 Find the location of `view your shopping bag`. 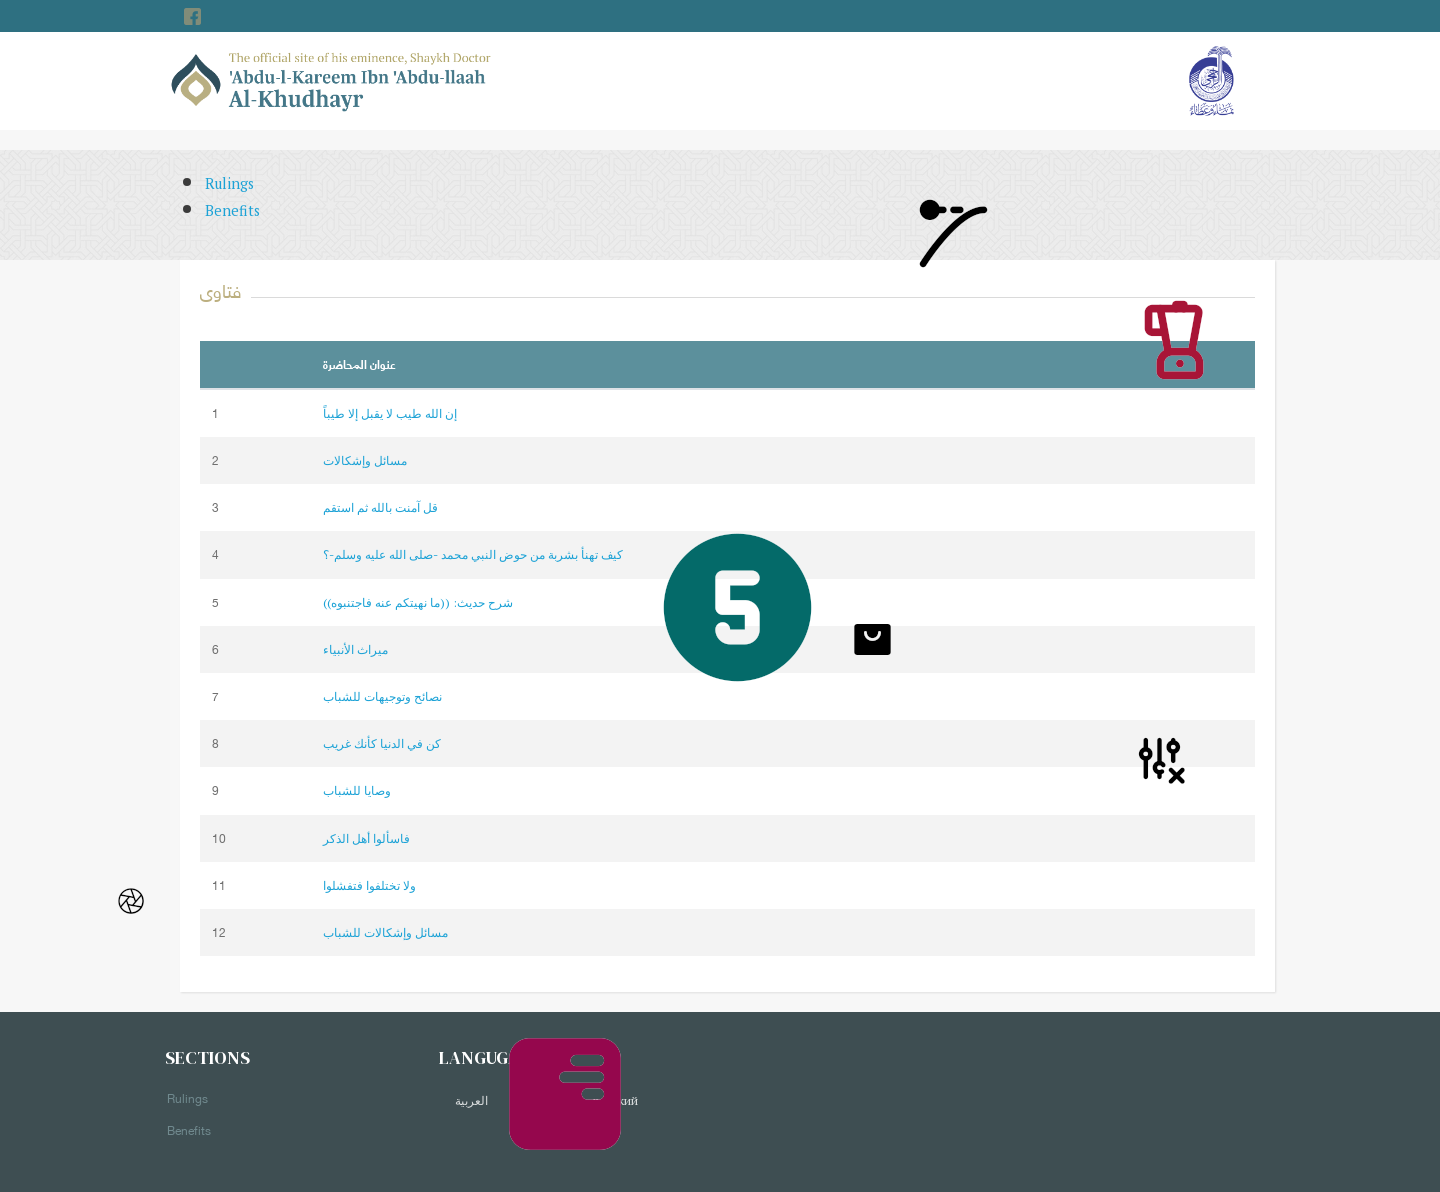

view your shopping bag is located at coordinates (872, 639).